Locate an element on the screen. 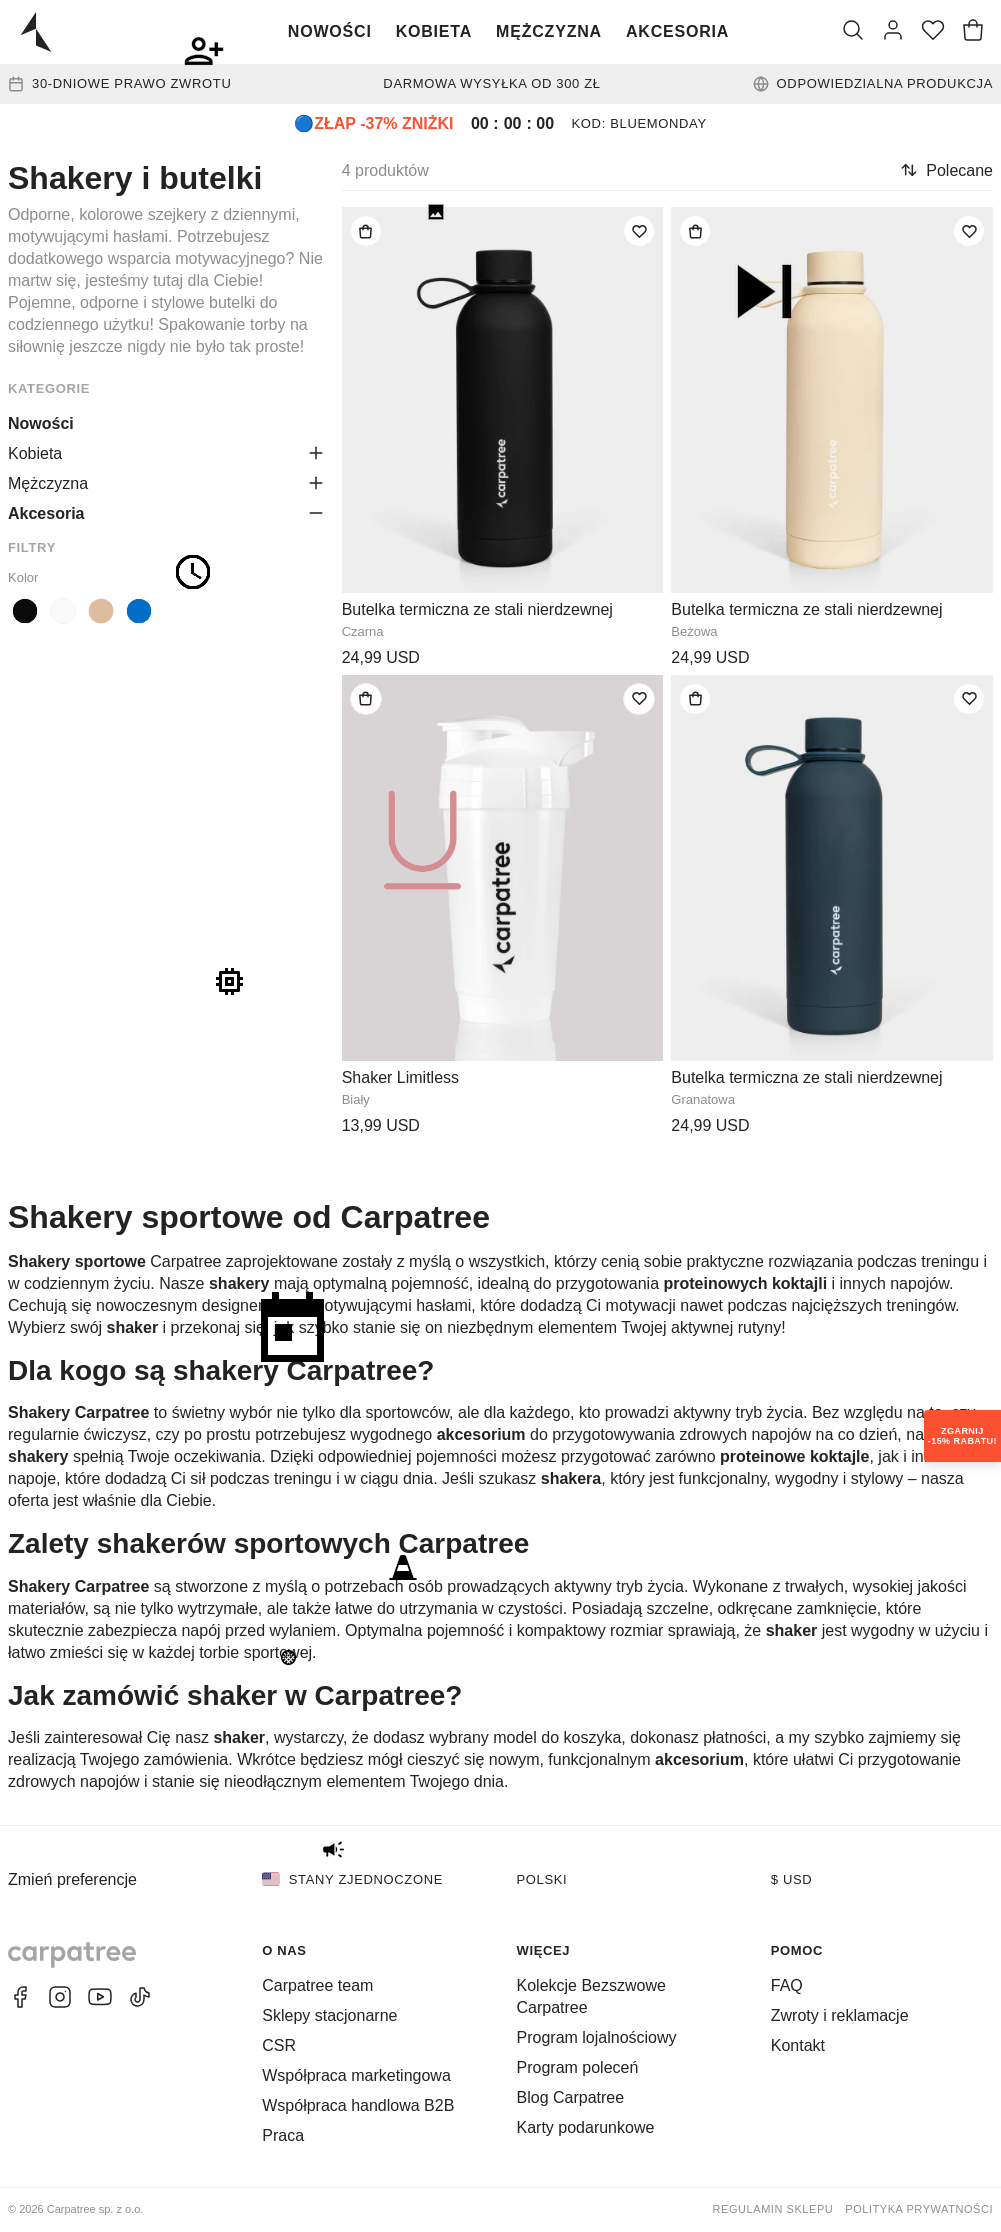 Image resolution: width=1001 pixels, height=2232 pixels. view announcements or notifications is located at coordinates (333, 1849).